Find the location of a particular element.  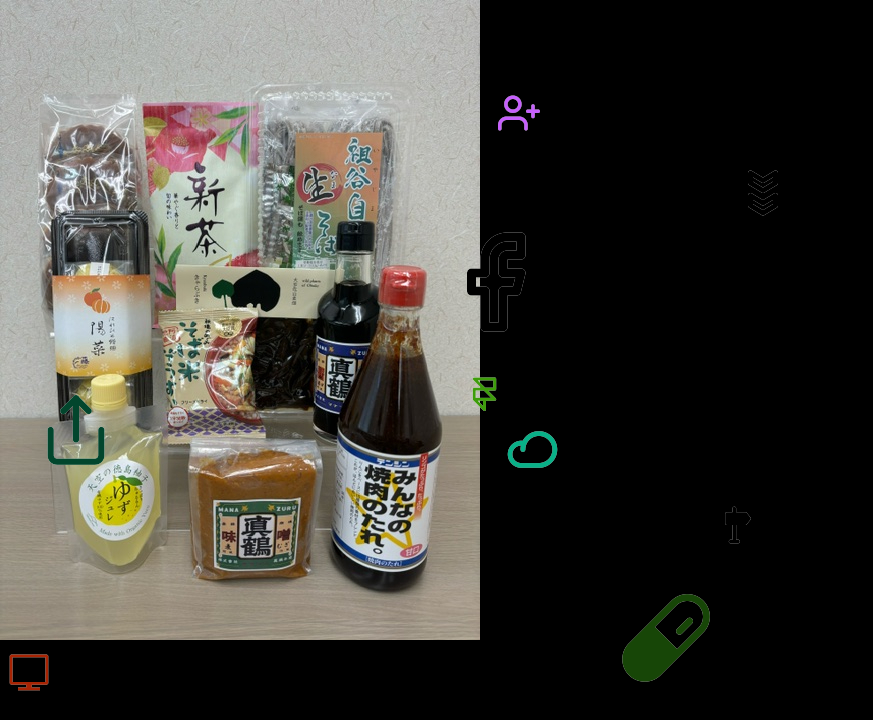

open Facebook app is located at coordinates (494, 282).